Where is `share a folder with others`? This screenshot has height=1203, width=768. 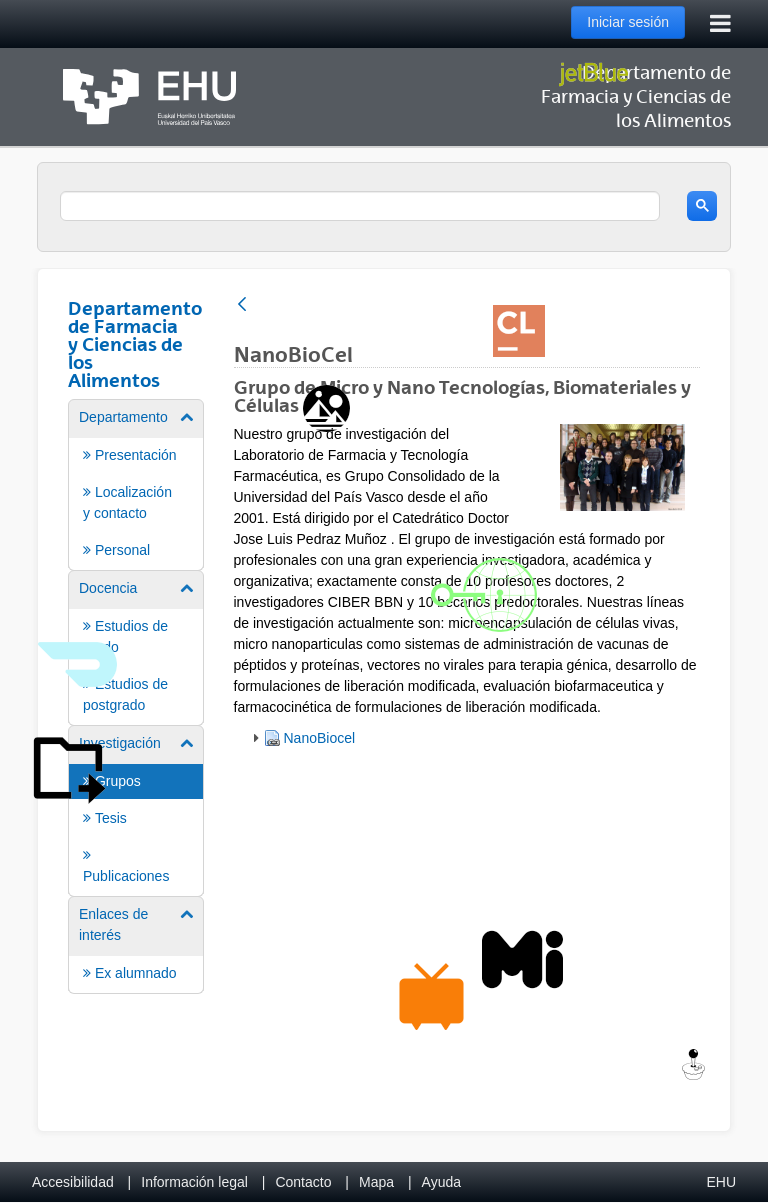 share a folder with others is located at coordinates (68, 768).